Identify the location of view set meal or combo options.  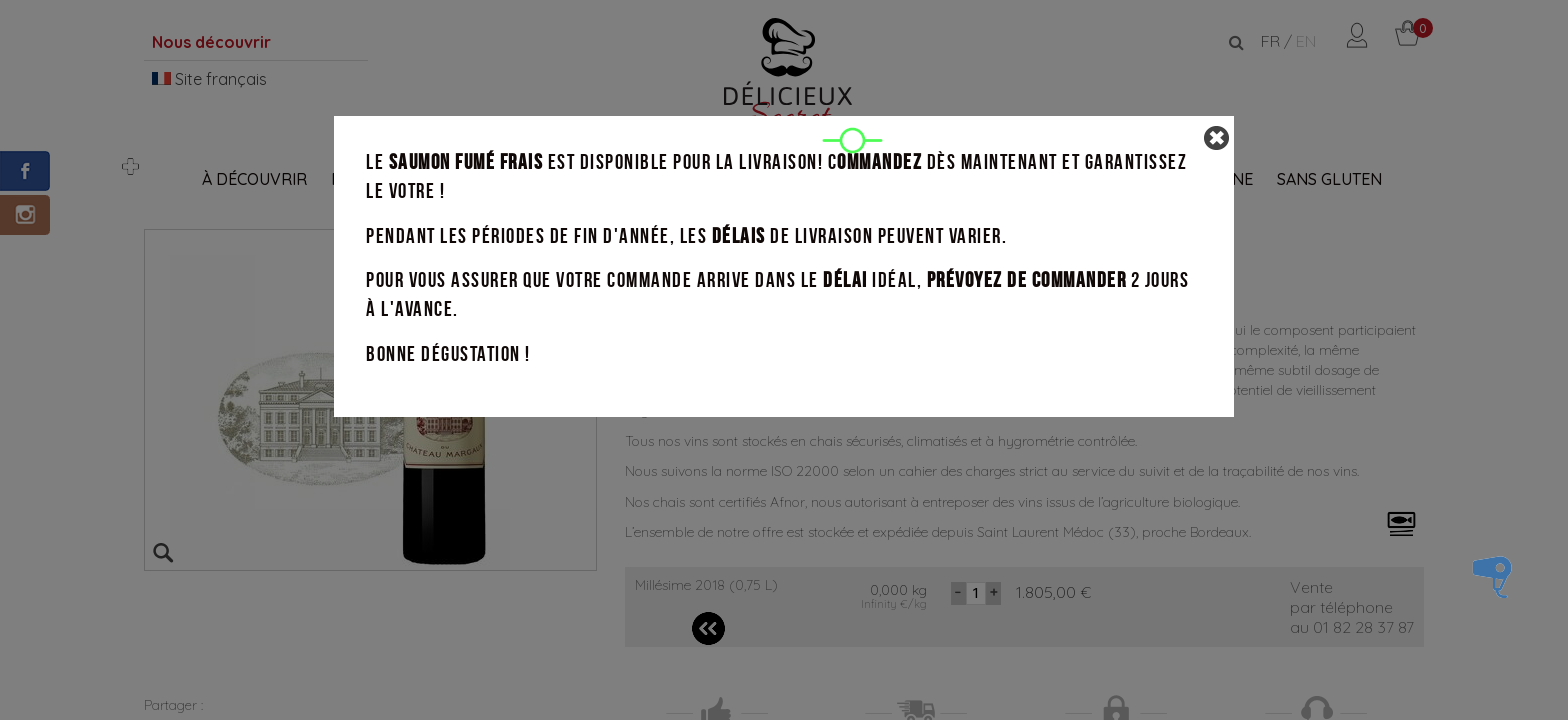
(1401, 524).